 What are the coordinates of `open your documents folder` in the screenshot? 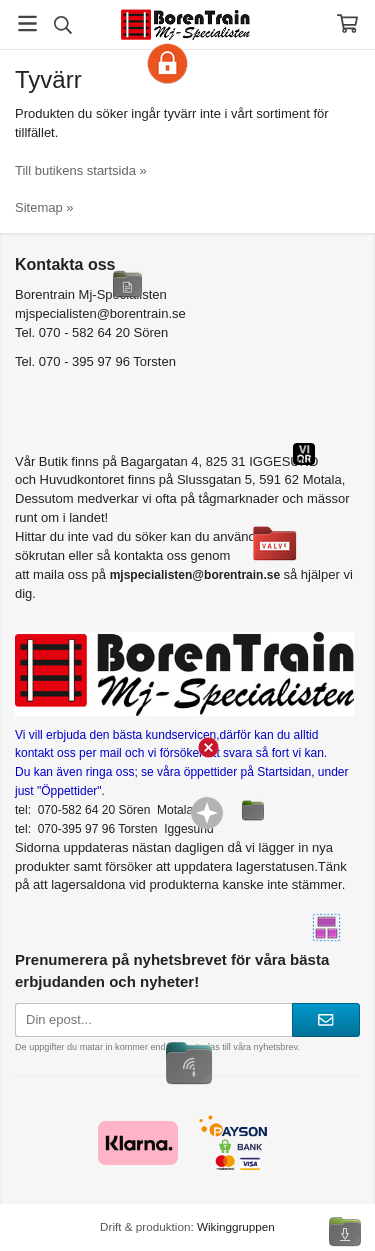 It's located at (127, 283).